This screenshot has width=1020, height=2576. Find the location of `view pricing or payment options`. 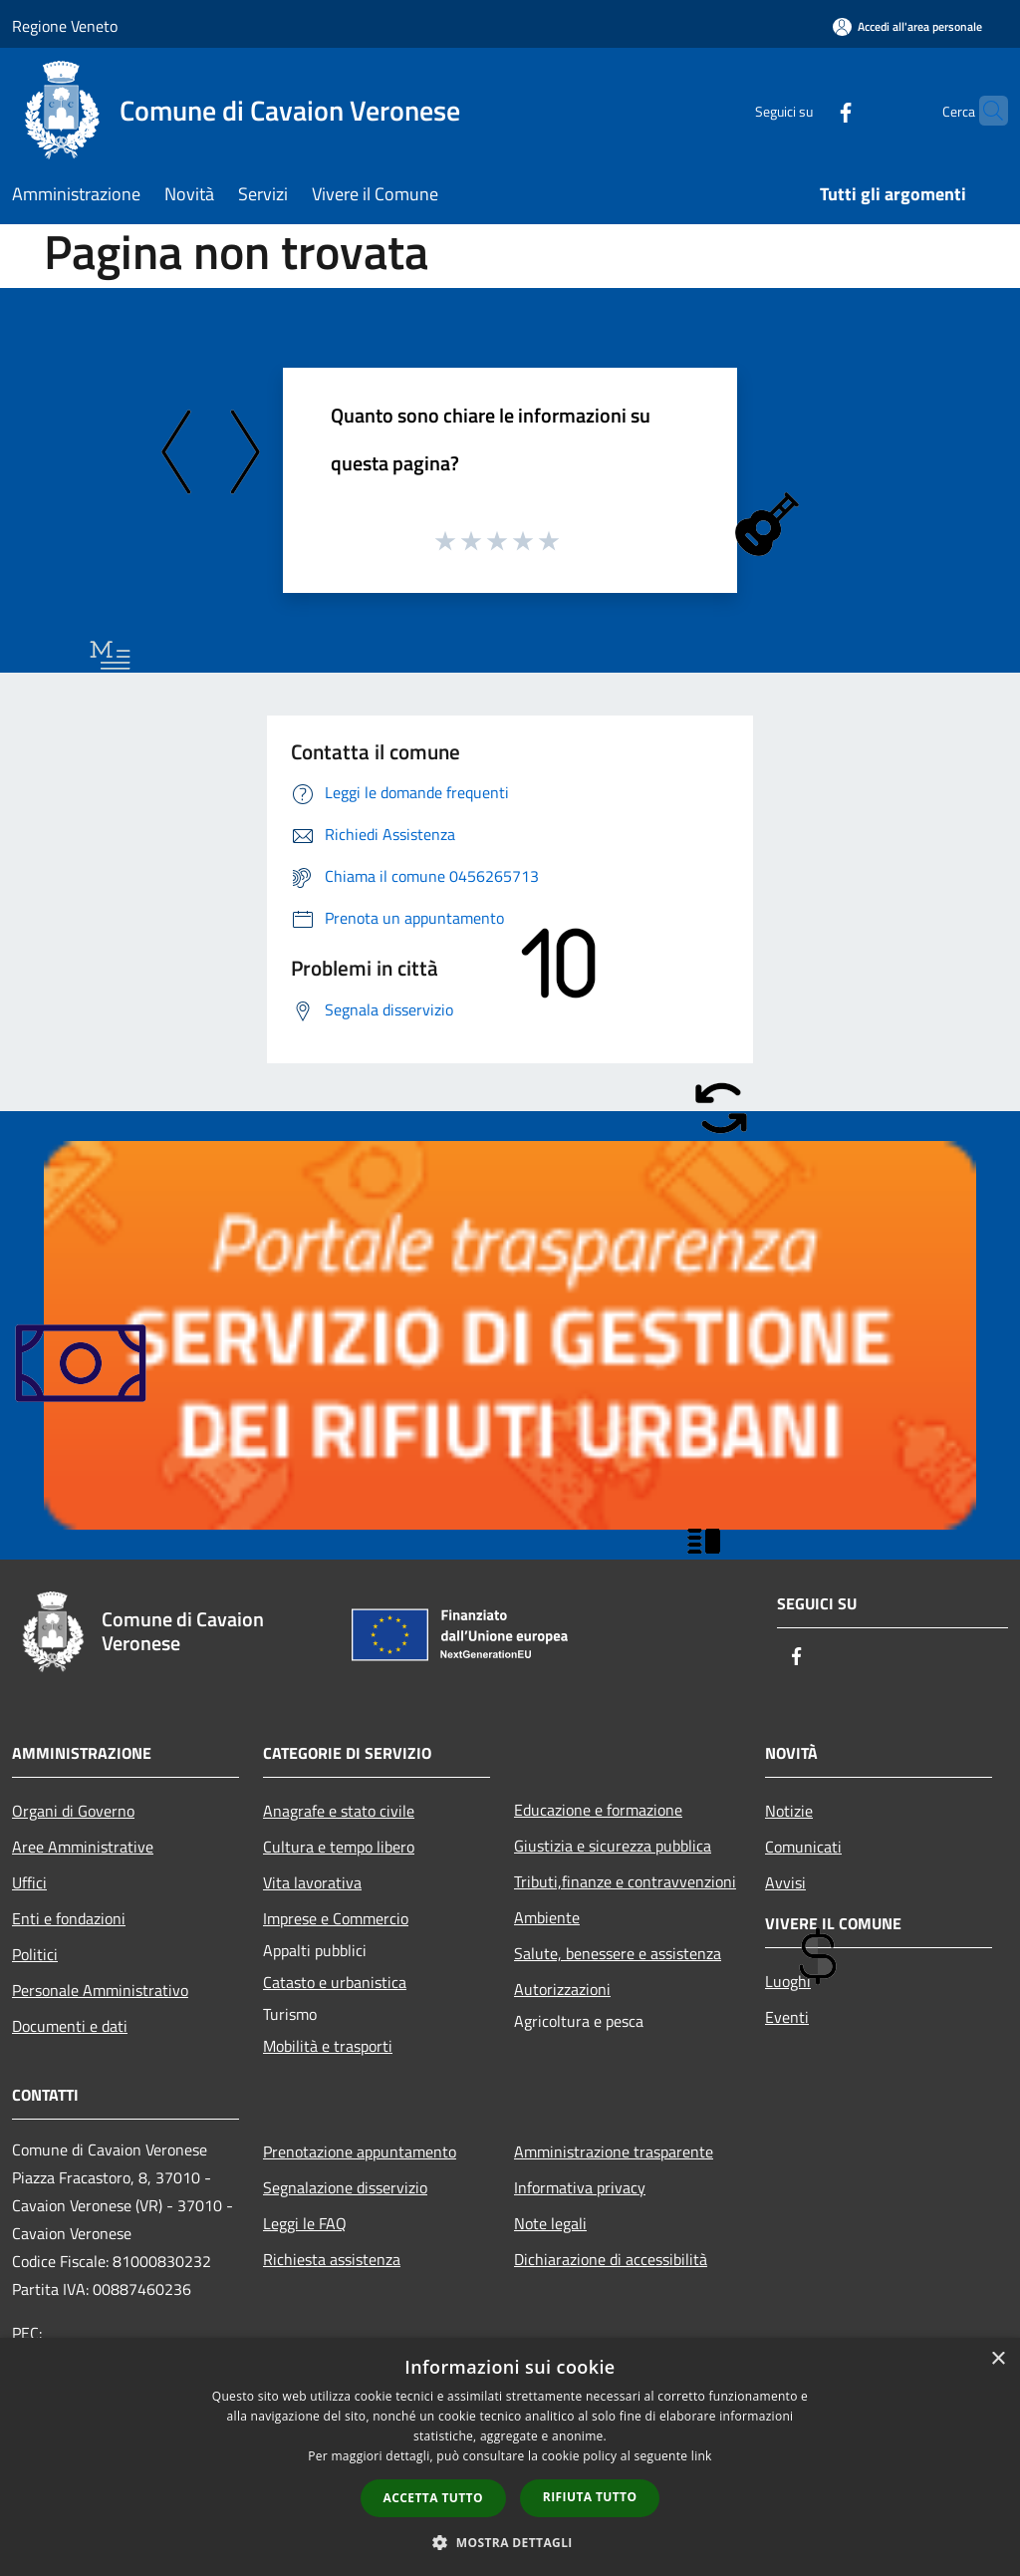

view pricing or payment options is located at coordinates (818, 1956).